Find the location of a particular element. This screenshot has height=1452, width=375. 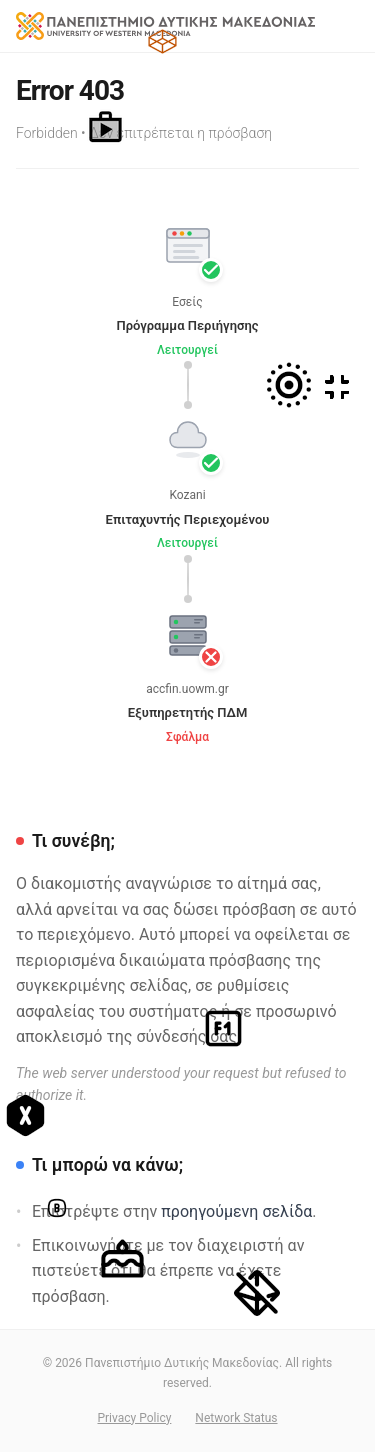

disable 3D object view is located at coordinates (257, 1293).